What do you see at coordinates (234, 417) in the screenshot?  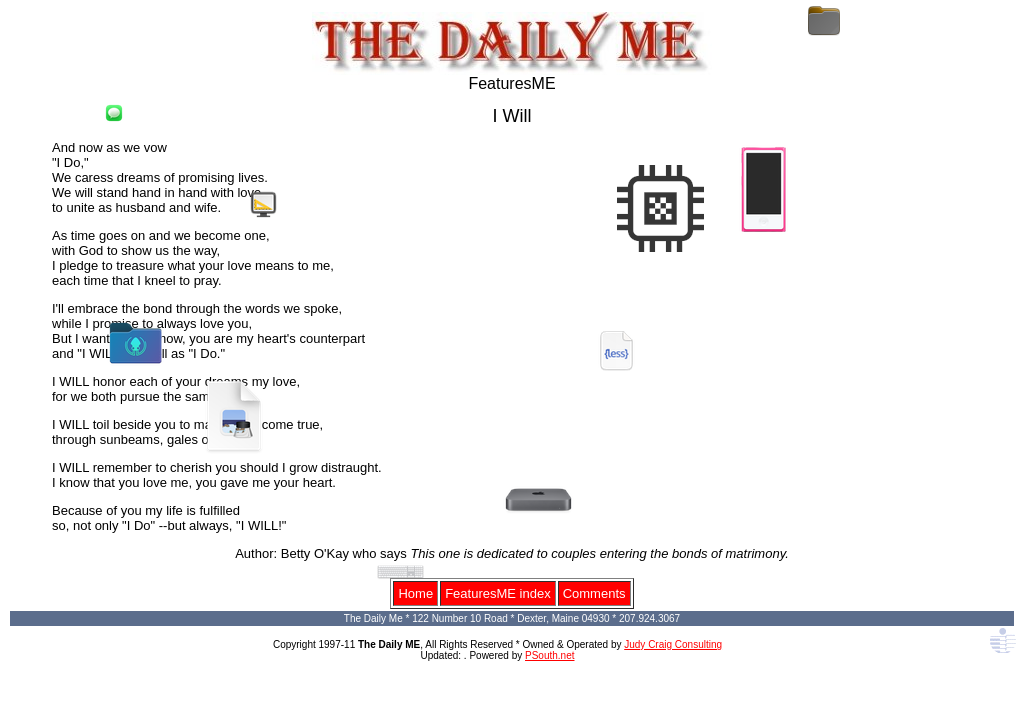 I see `a generic image file` at bounding box center [234, 417].